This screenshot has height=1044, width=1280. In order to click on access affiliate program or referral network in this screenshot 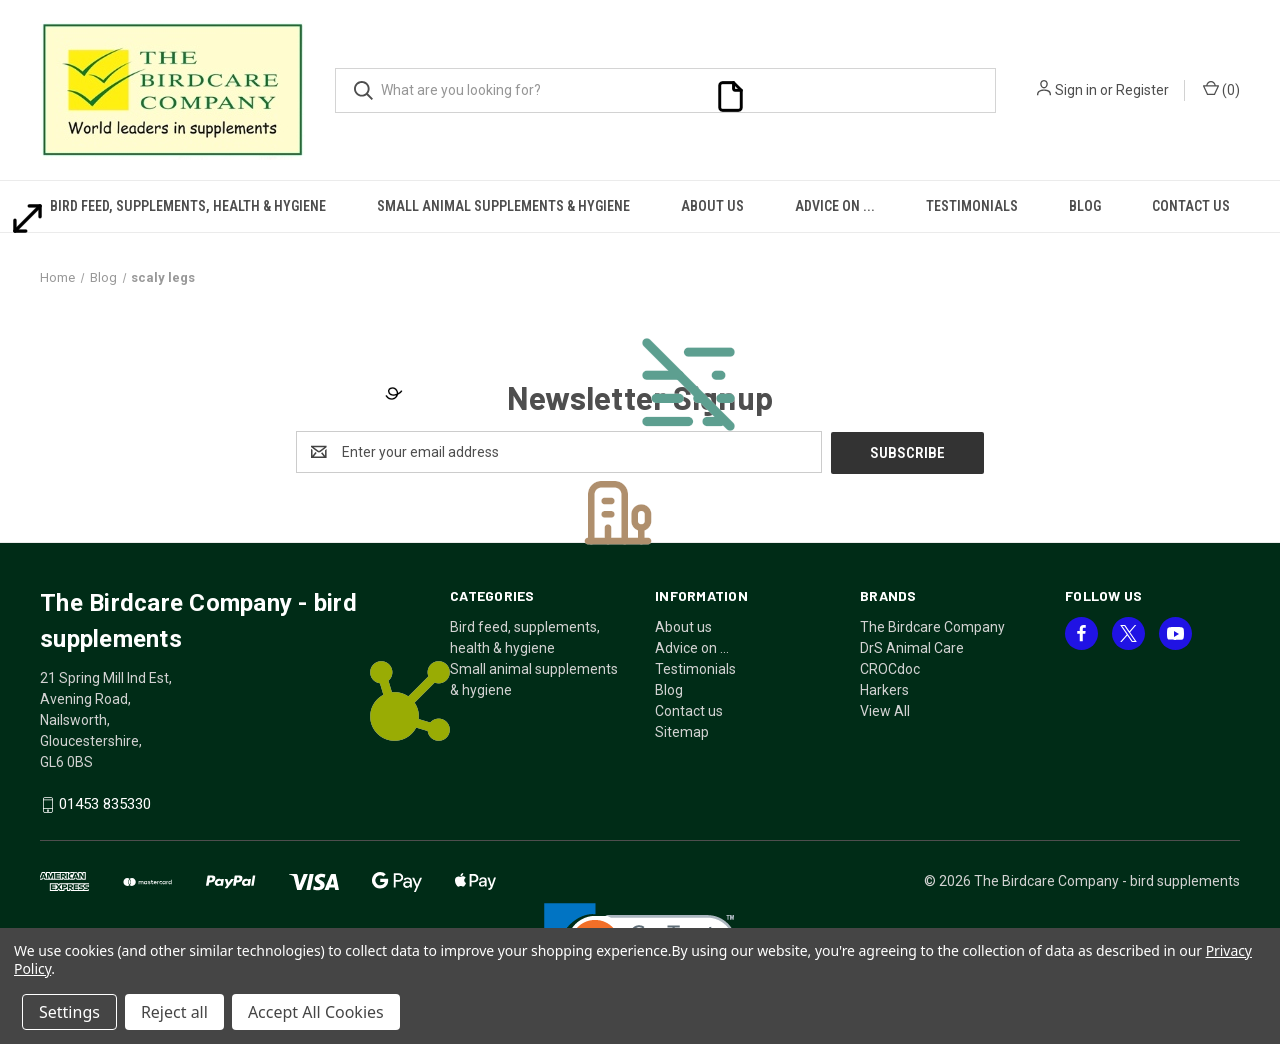, I will do `click(410, 701)`.